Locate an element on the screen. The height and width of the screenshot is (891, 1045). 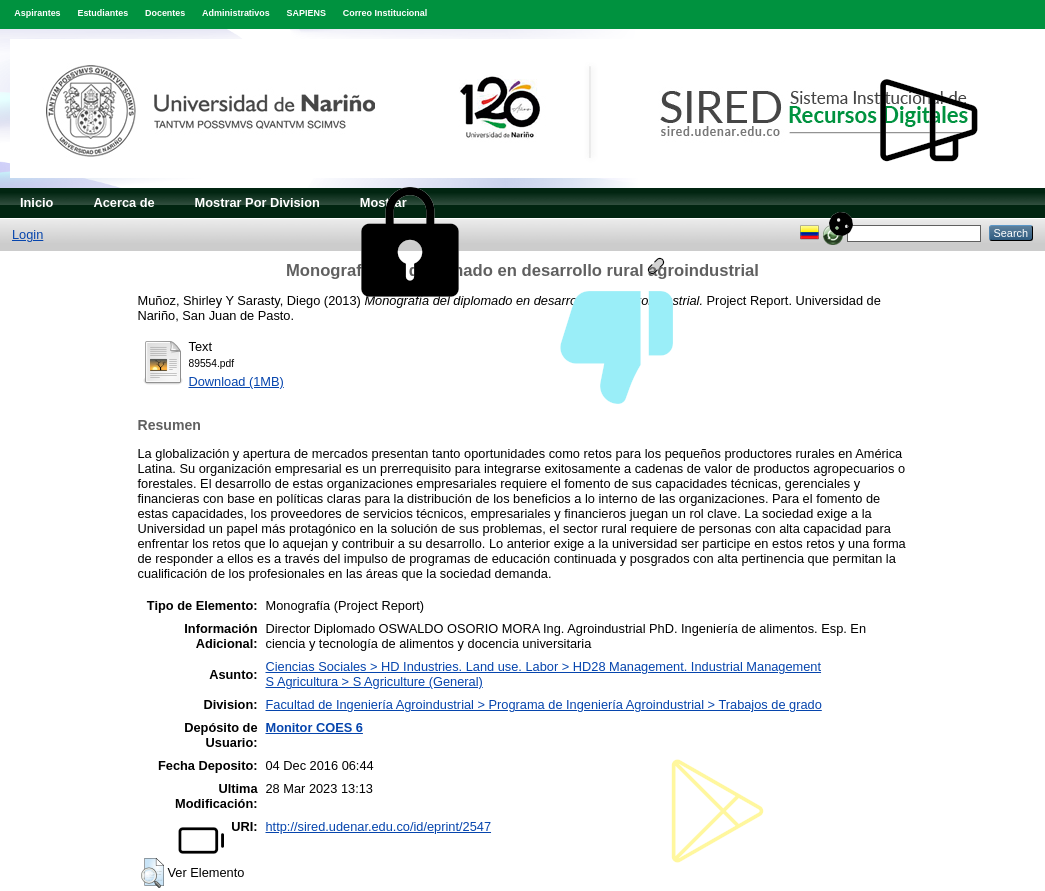
access secure or encrypted content is located at coordinates (410, 248).